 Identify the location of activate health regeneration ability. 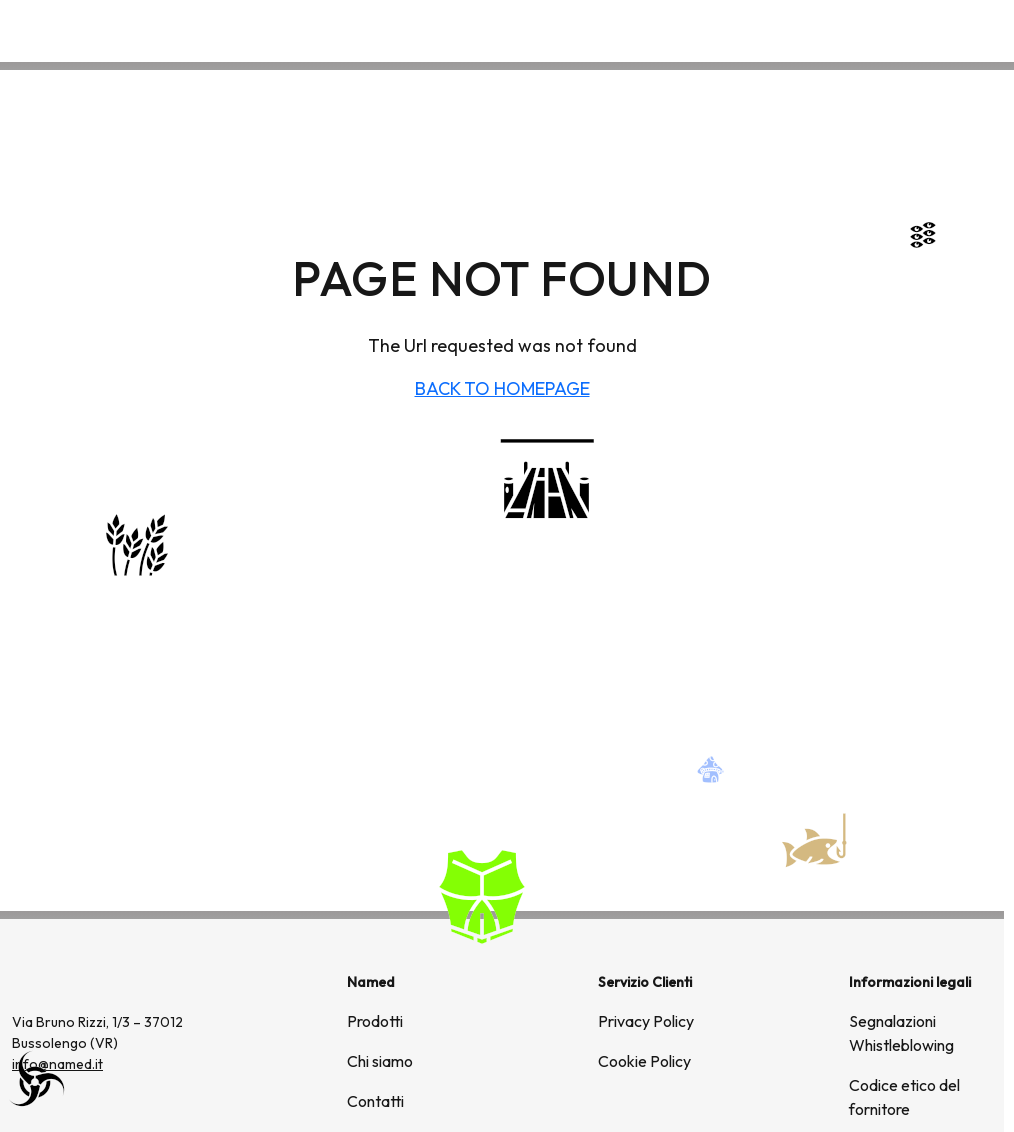
(36, 1078).